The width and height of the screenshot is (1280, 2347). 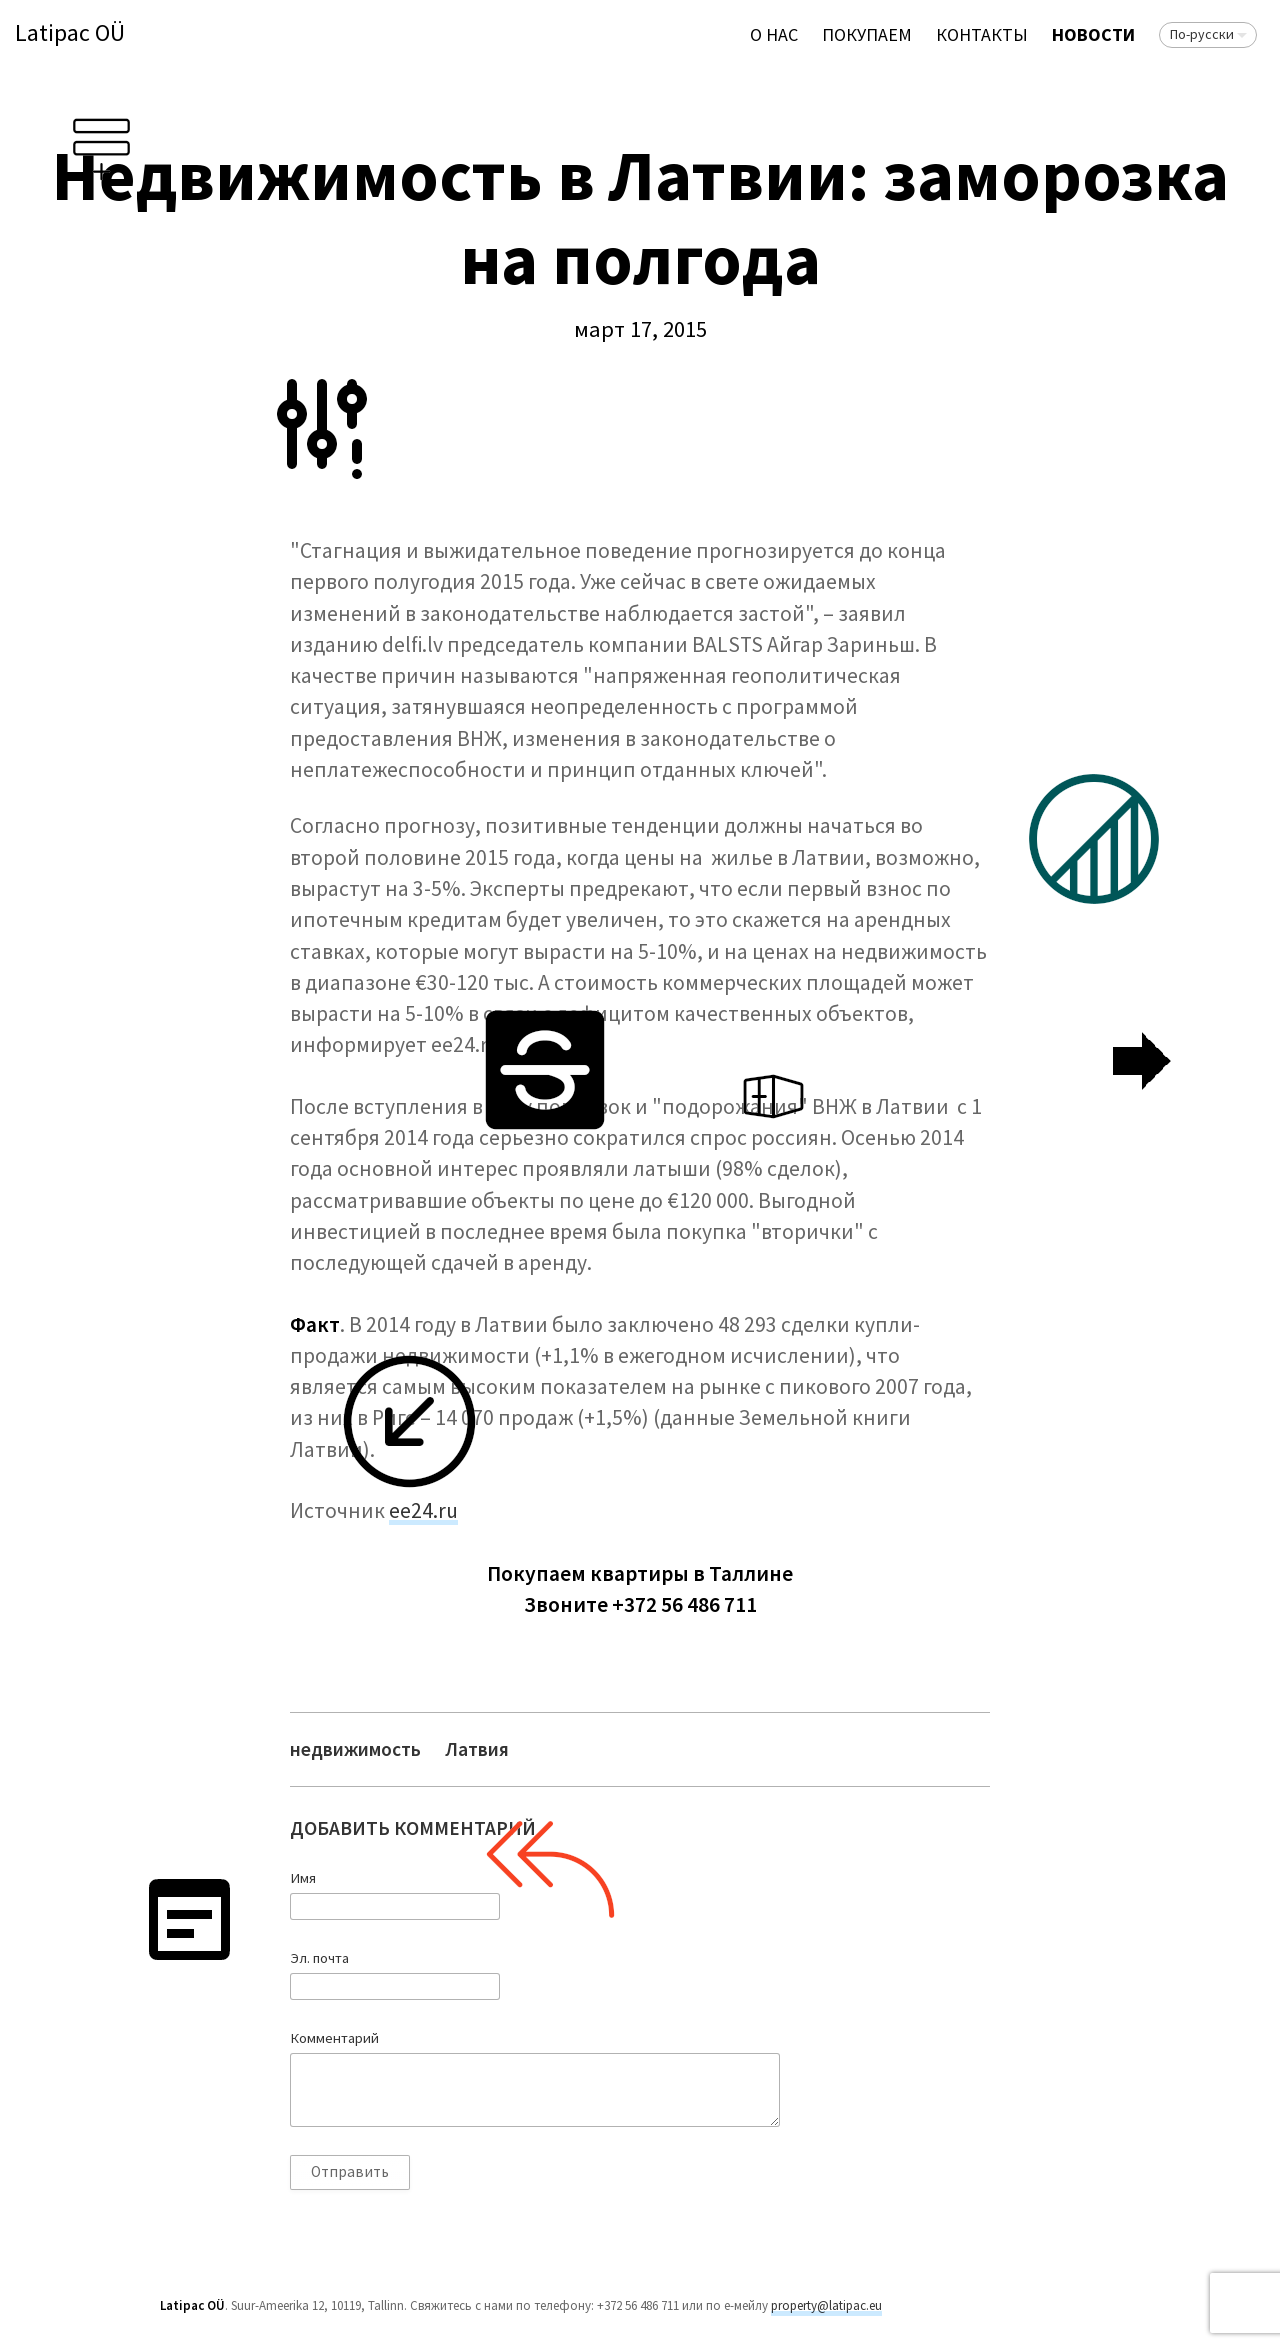 I want to click on open text editor or document composer, so click(x=189, y=1919).